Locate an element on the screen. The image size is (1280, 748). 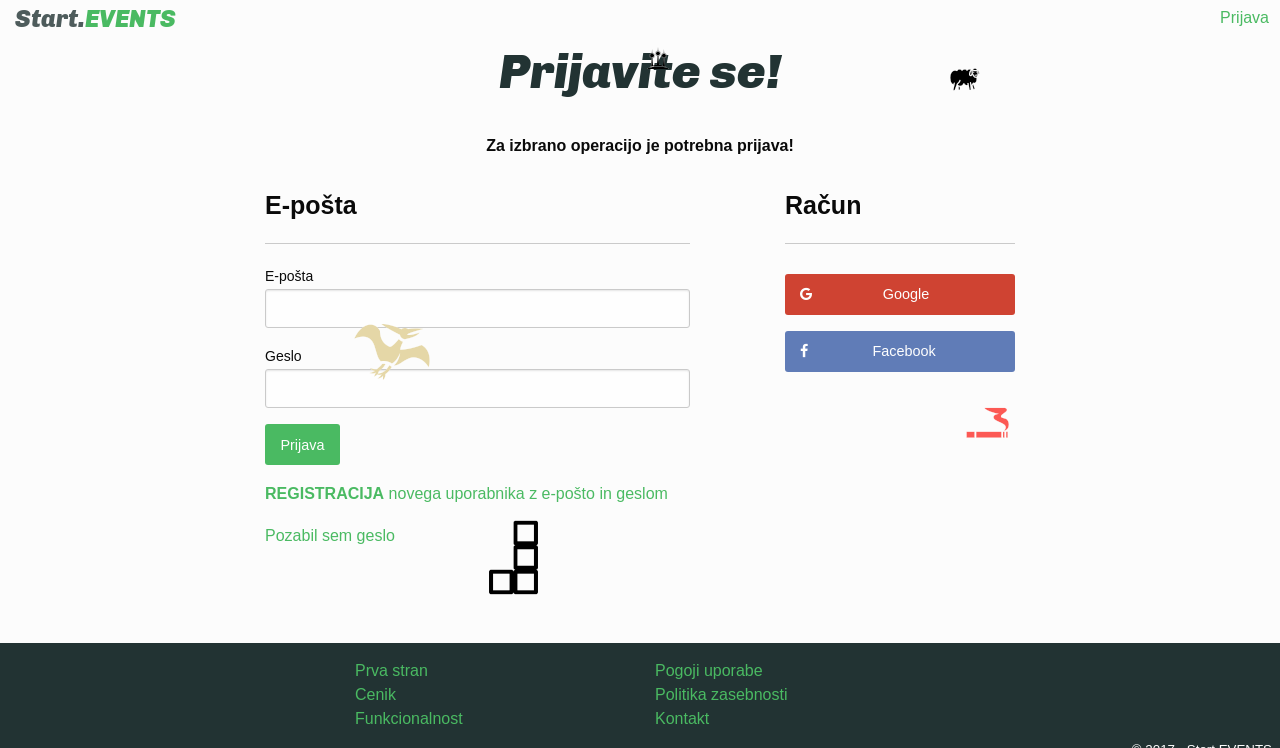
indicates a designated smoking area is located at coordinates (987, 428).